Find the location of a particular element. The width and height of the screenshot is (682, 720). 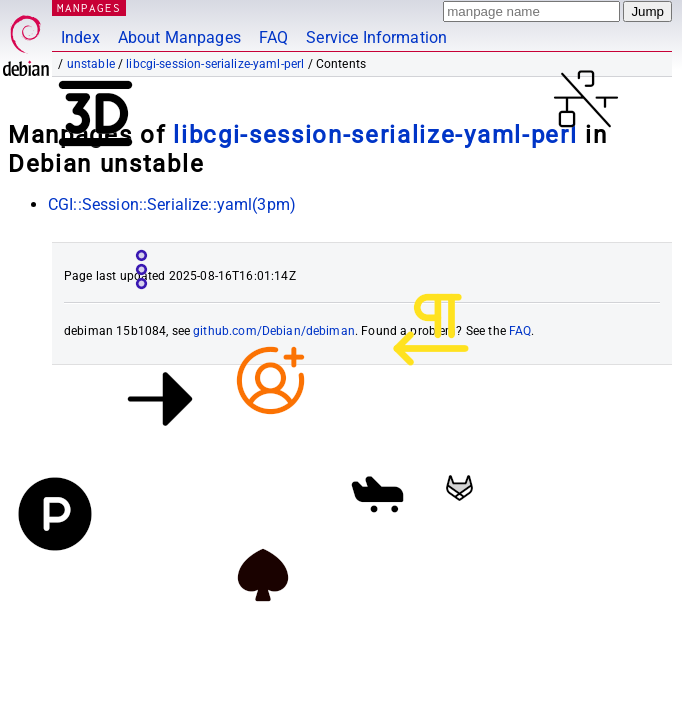

open GitLab repository is located at coordinates (459, 487).